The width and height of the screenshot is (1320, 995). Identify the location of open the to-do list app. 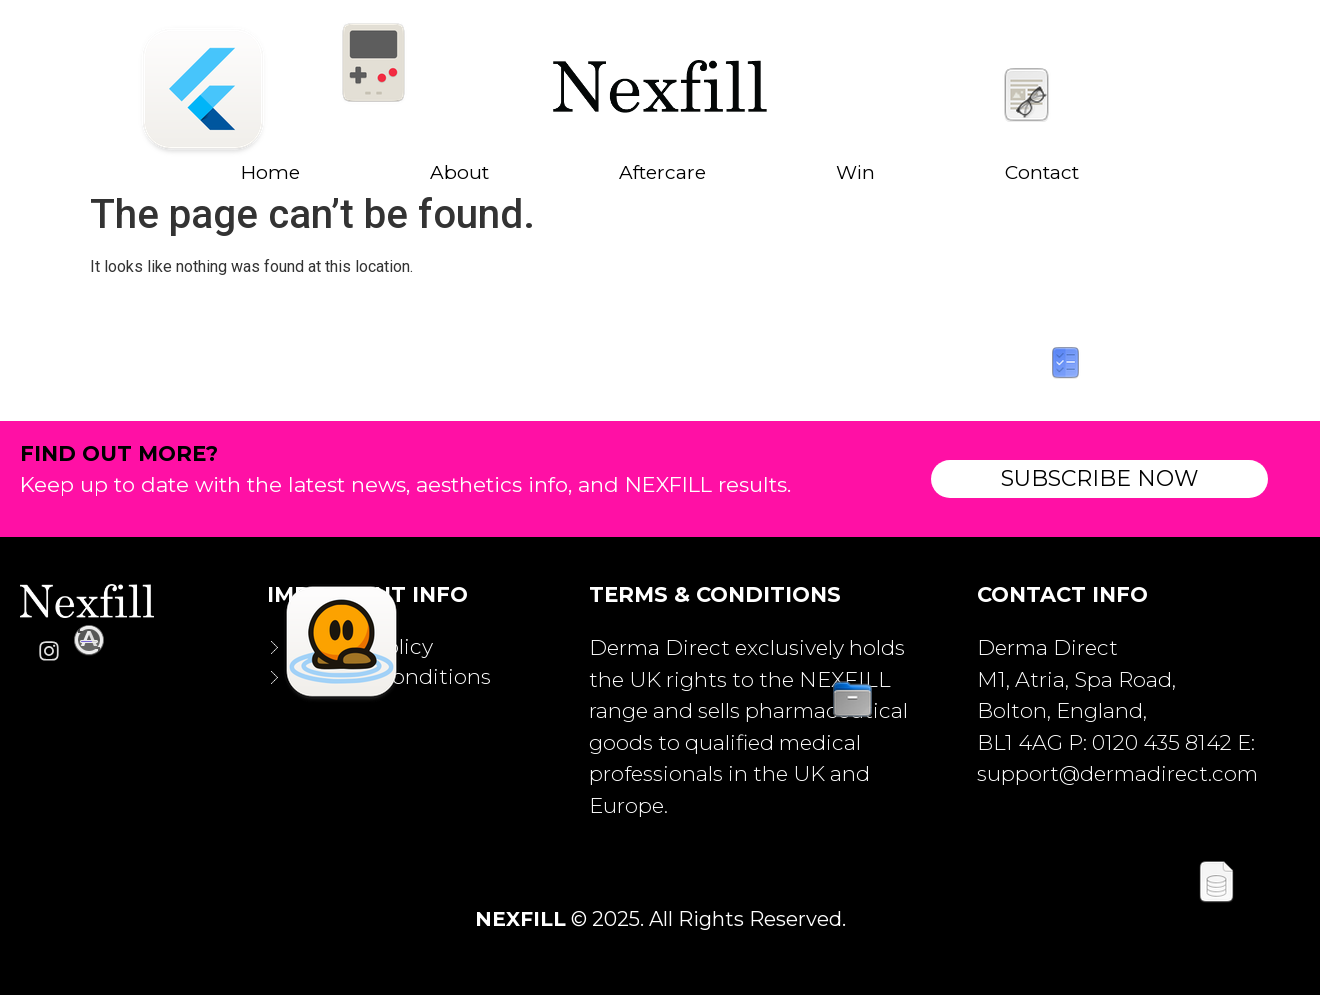
(1065, 362).